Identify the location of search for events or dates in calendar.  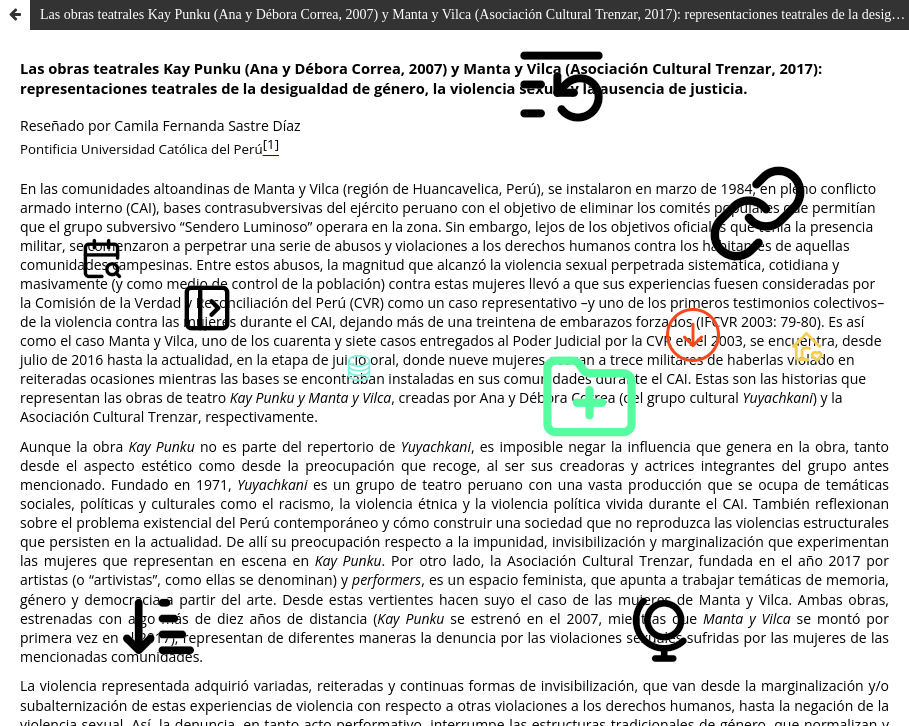
(101, 258).